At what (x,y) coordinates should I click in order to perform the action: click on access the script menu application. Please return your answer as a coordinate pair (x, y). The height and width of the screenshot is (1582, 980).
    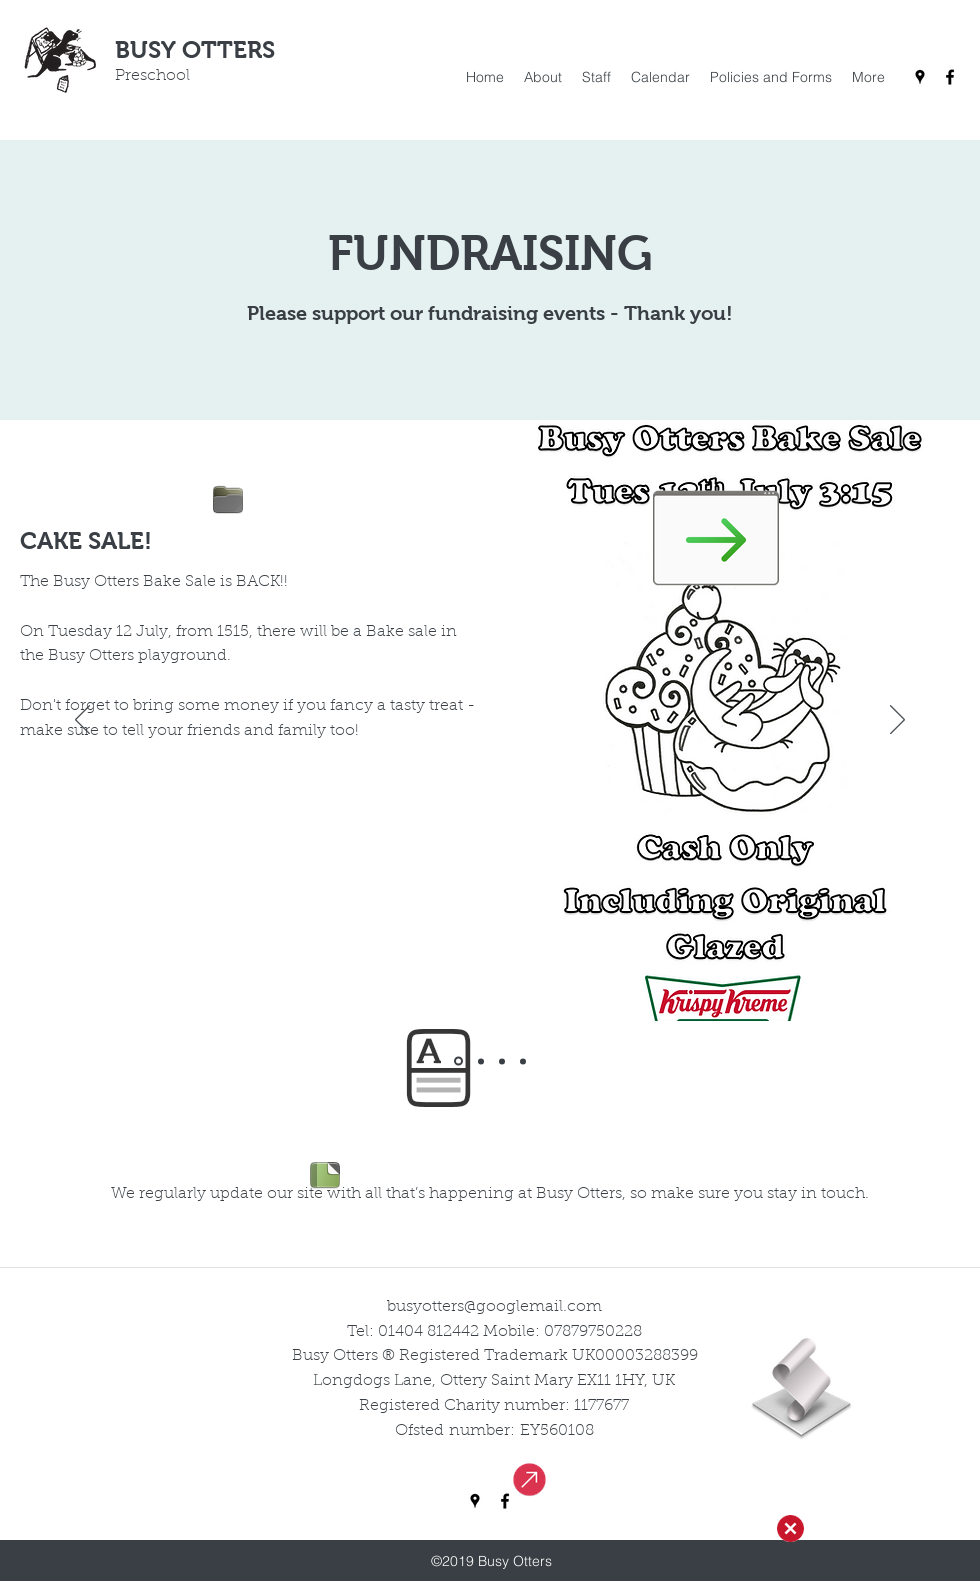
    Looking at the image, I should click on (801, 1387).